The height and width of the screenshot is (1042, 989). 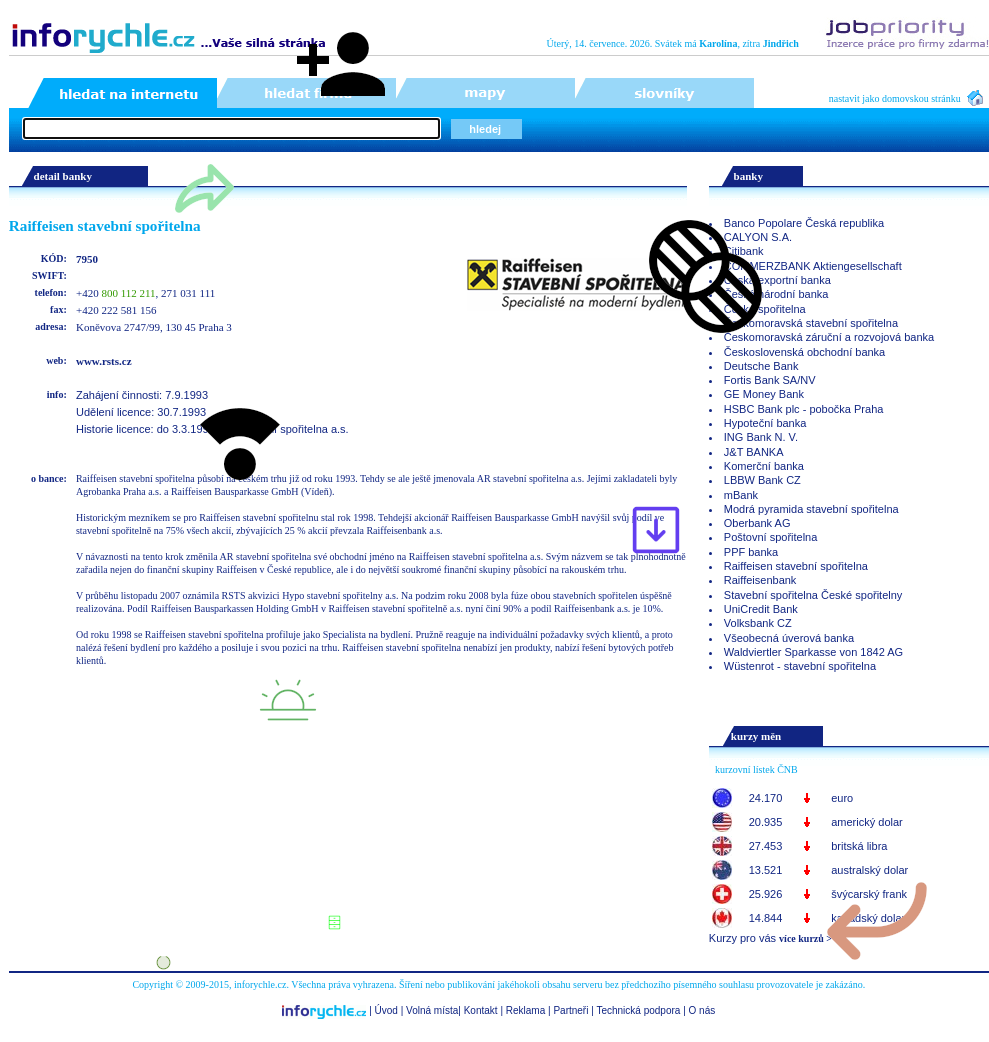 What do you see at coordinates (705, 276) in the screenshot?
I see `exclude overlapping elements from selection` at bounding box center [705, 276].